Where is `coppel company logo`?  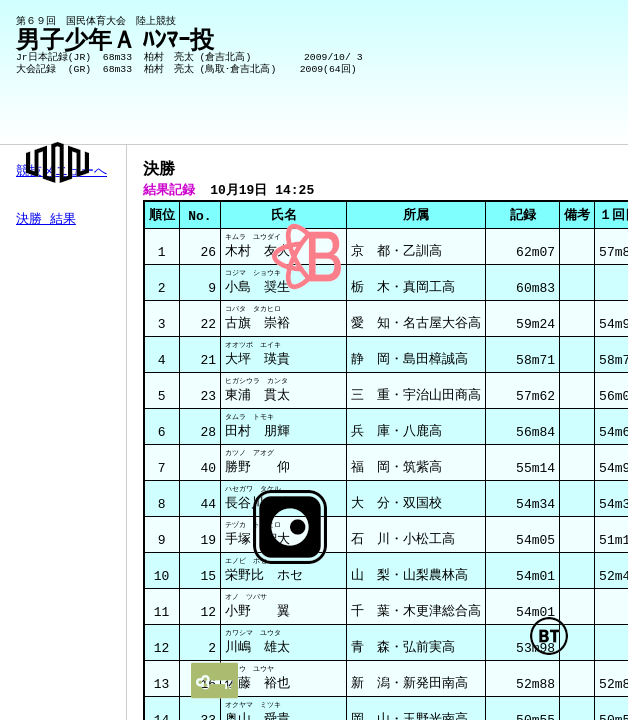 coppel company logo is located at coordinates (214, 680).